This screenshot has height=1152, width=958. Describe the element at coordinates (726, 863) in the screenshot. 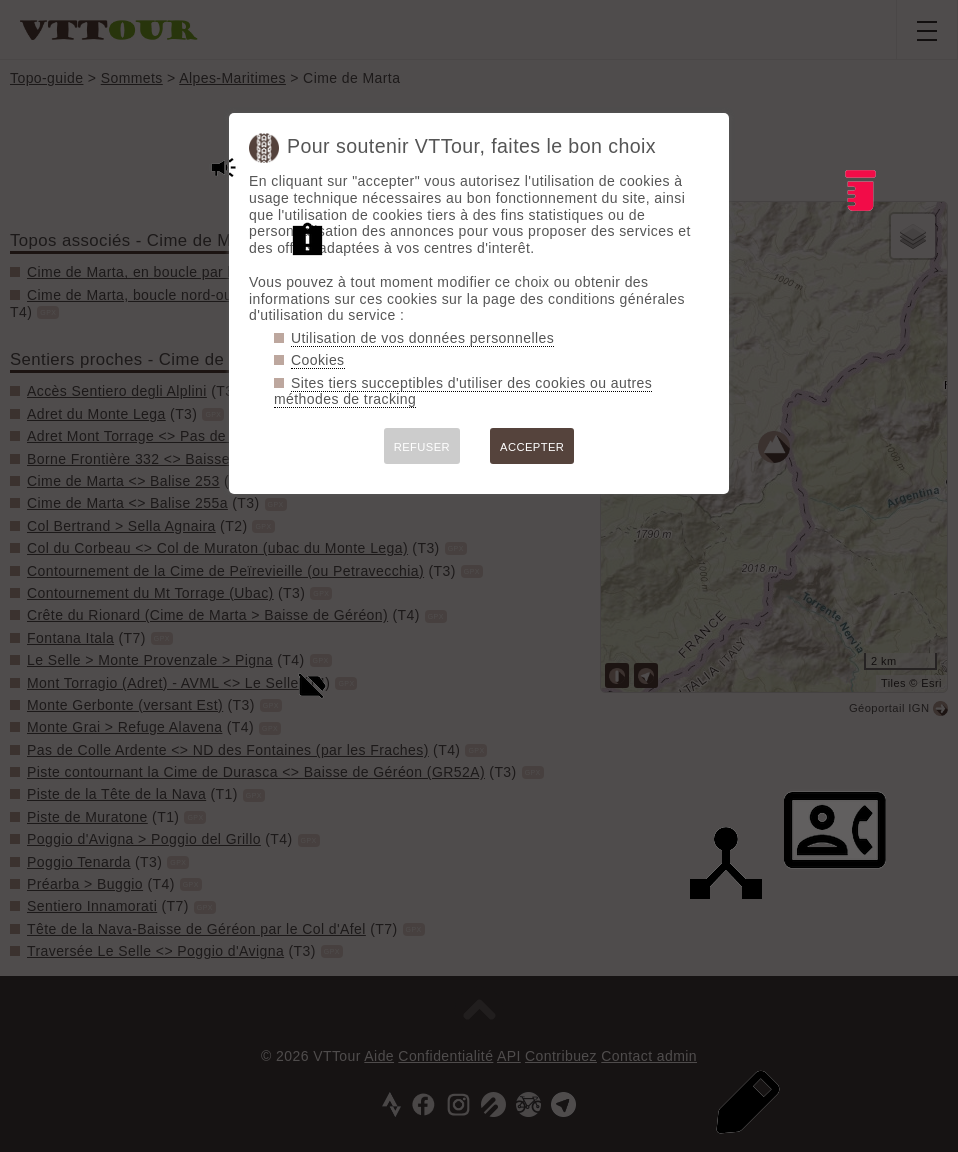

I see `connect or manage linked devices` at that location.